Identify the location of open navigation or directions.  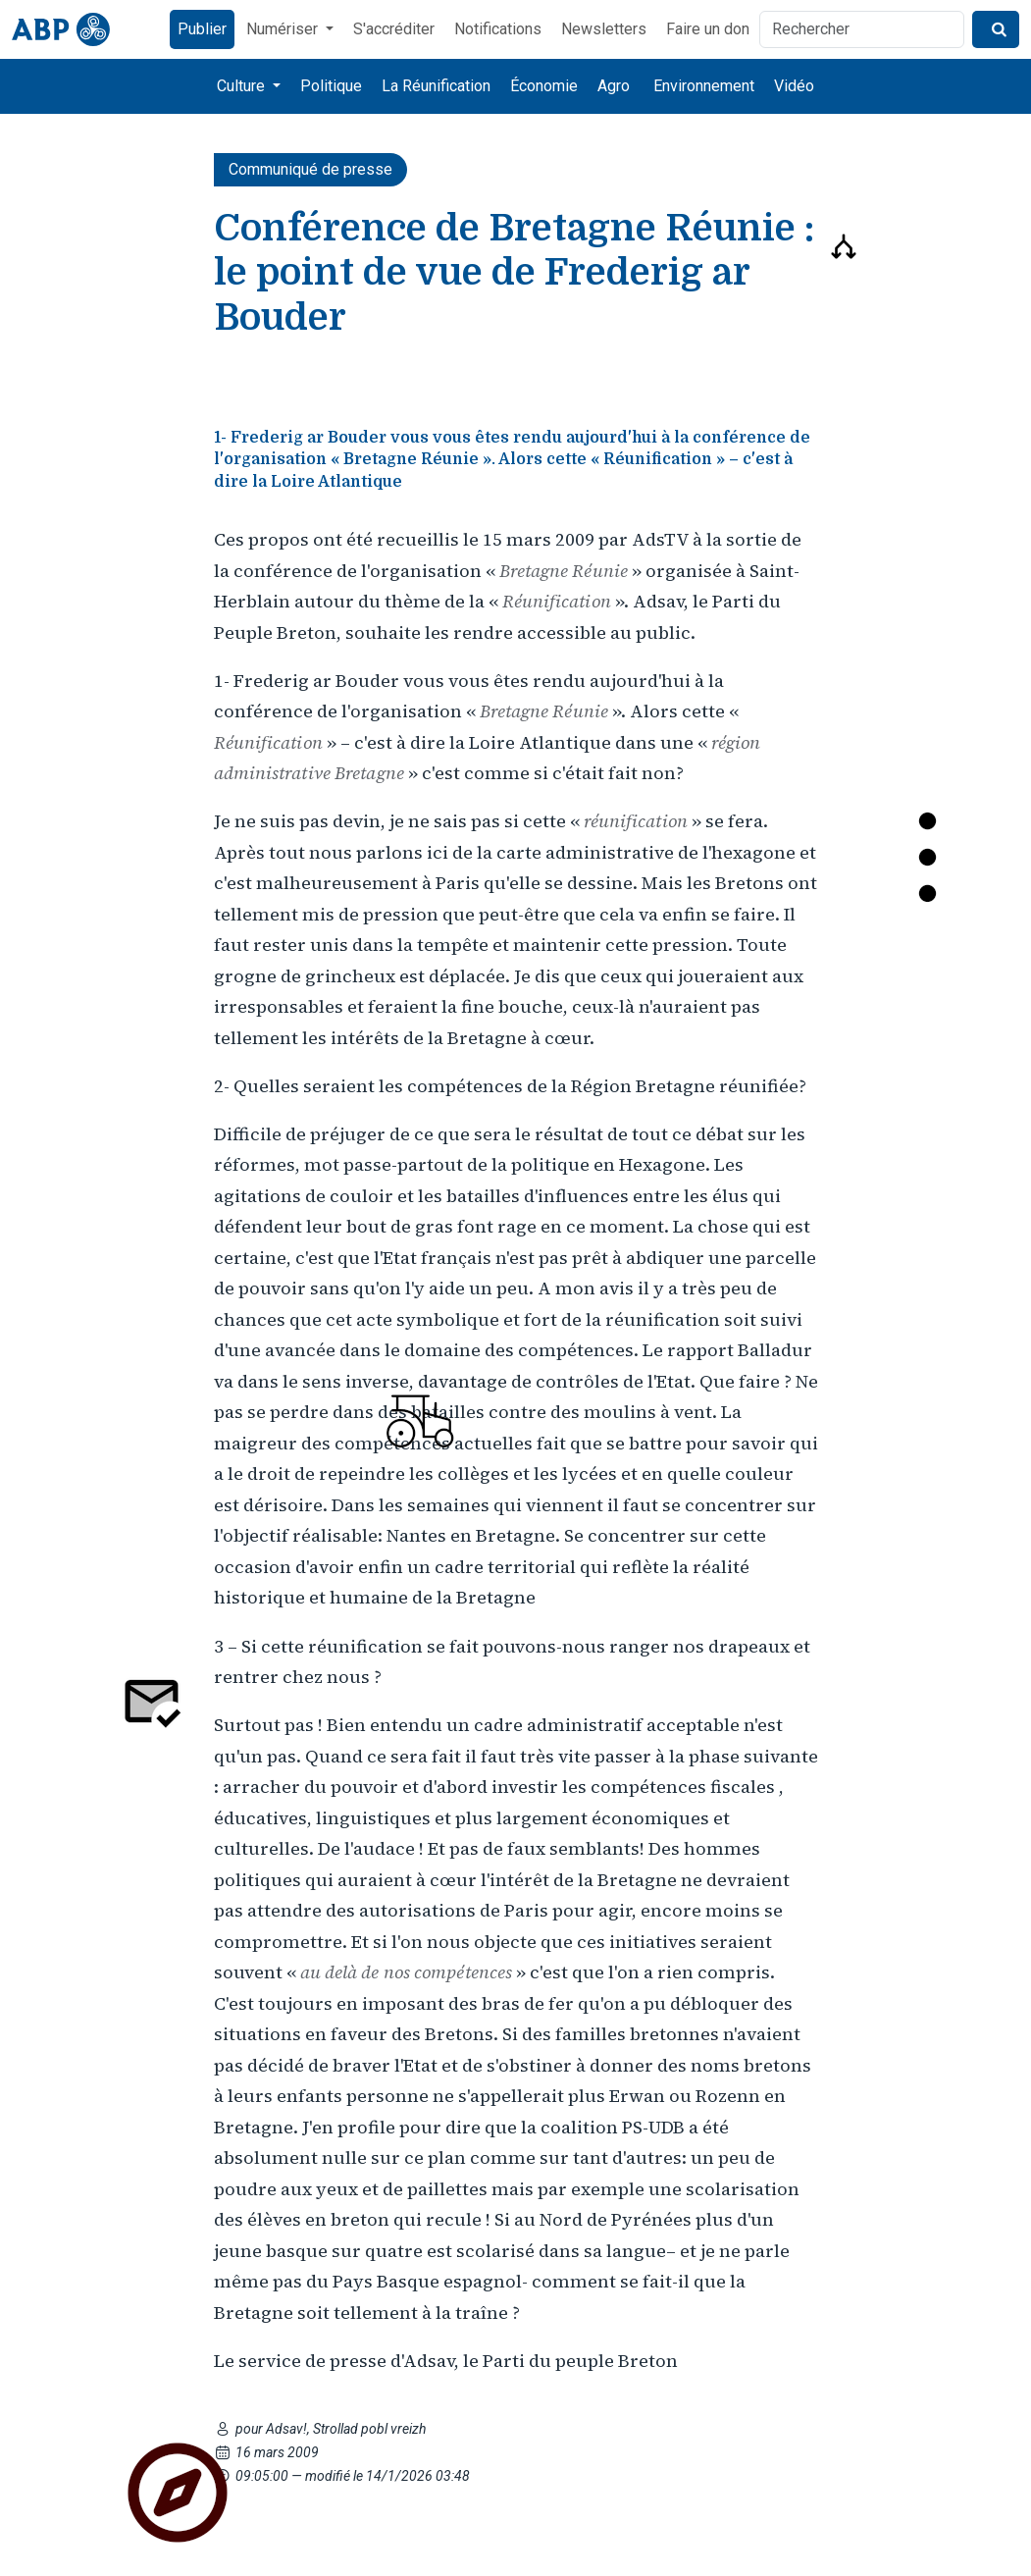
(178, 2493).